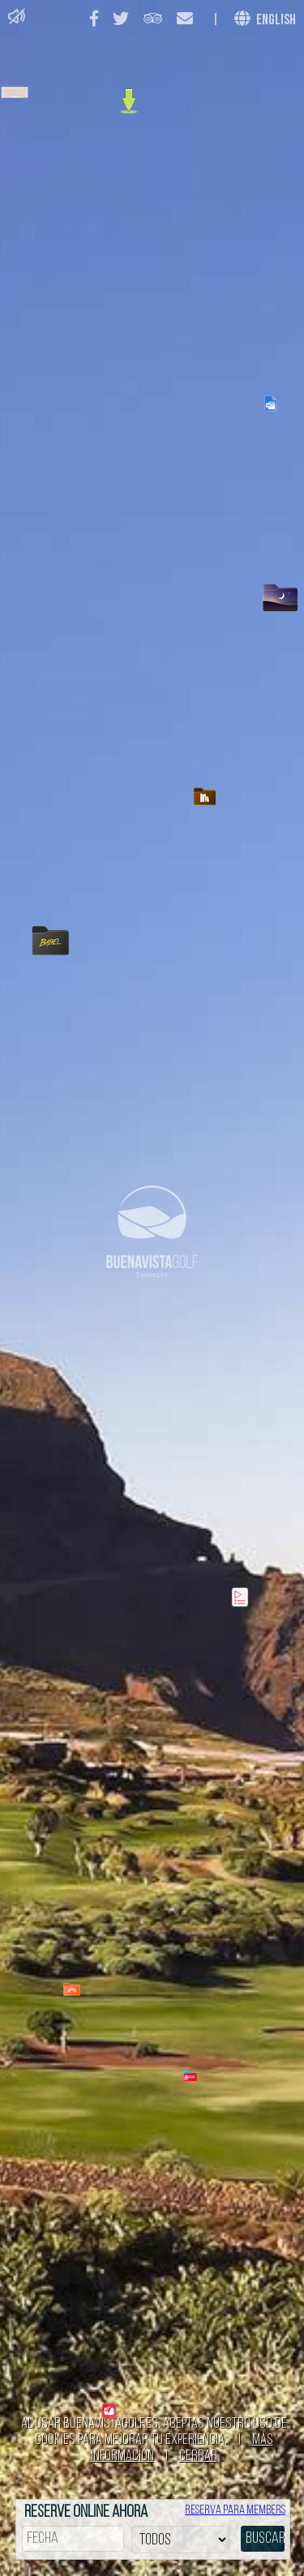 The image size is (304, 2576). Describe the element at coordinates (50, 942) in the screenshot. I see `folder containing babel configuration files` at that location.